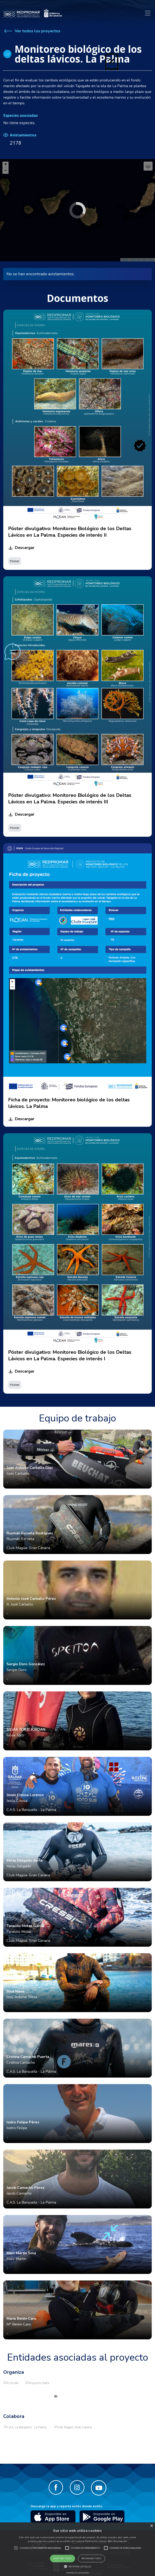 This screenshot has height=2576, width=155. What do you see at coordinates (114, 701) in the screenshot?
I see `go to next item or page` at bounding box center [114, 701].